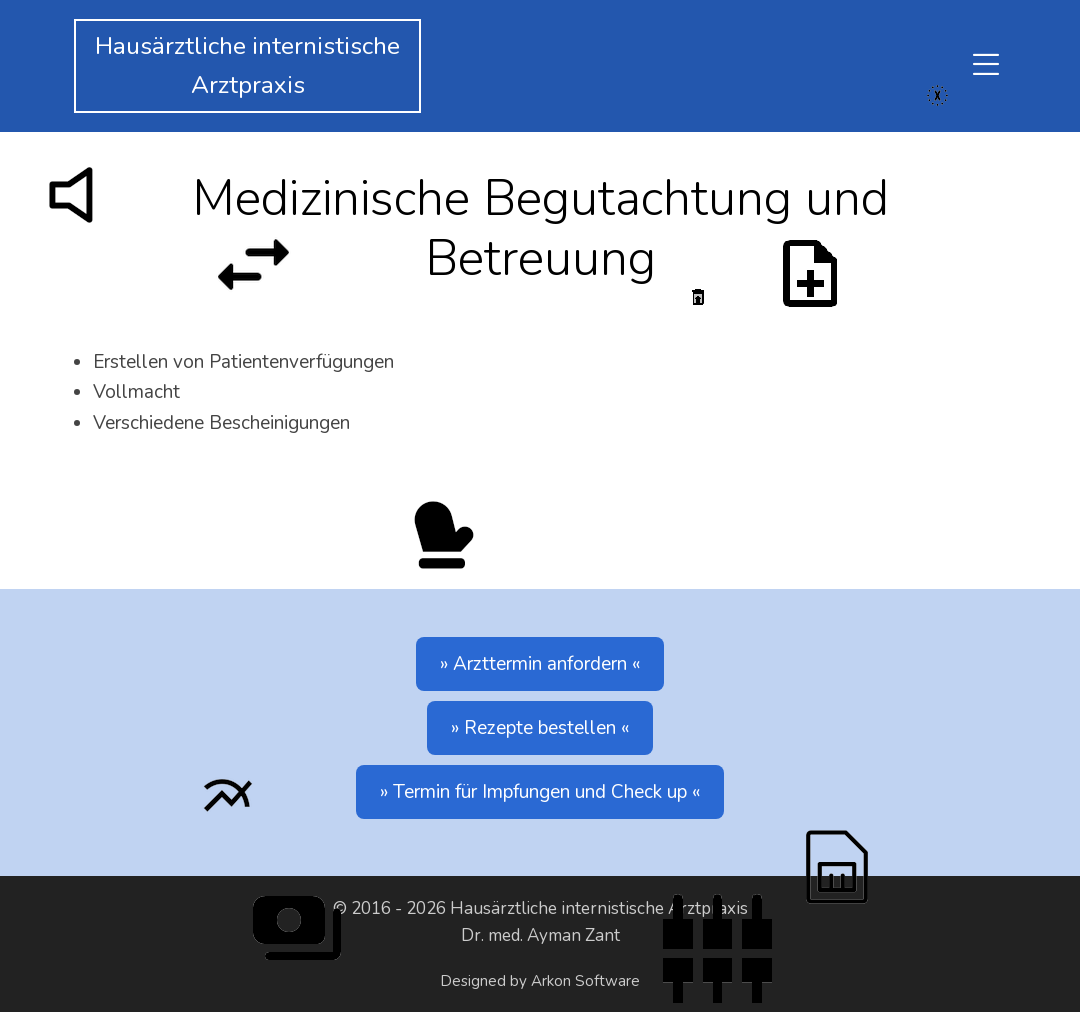 Image resolution: width=1080 pixels, height=1012 pixels. What do you see at coordinates (937, 95) in the screenshot?
I see `pending or processing cancellation` at bounding box center [937, 95].